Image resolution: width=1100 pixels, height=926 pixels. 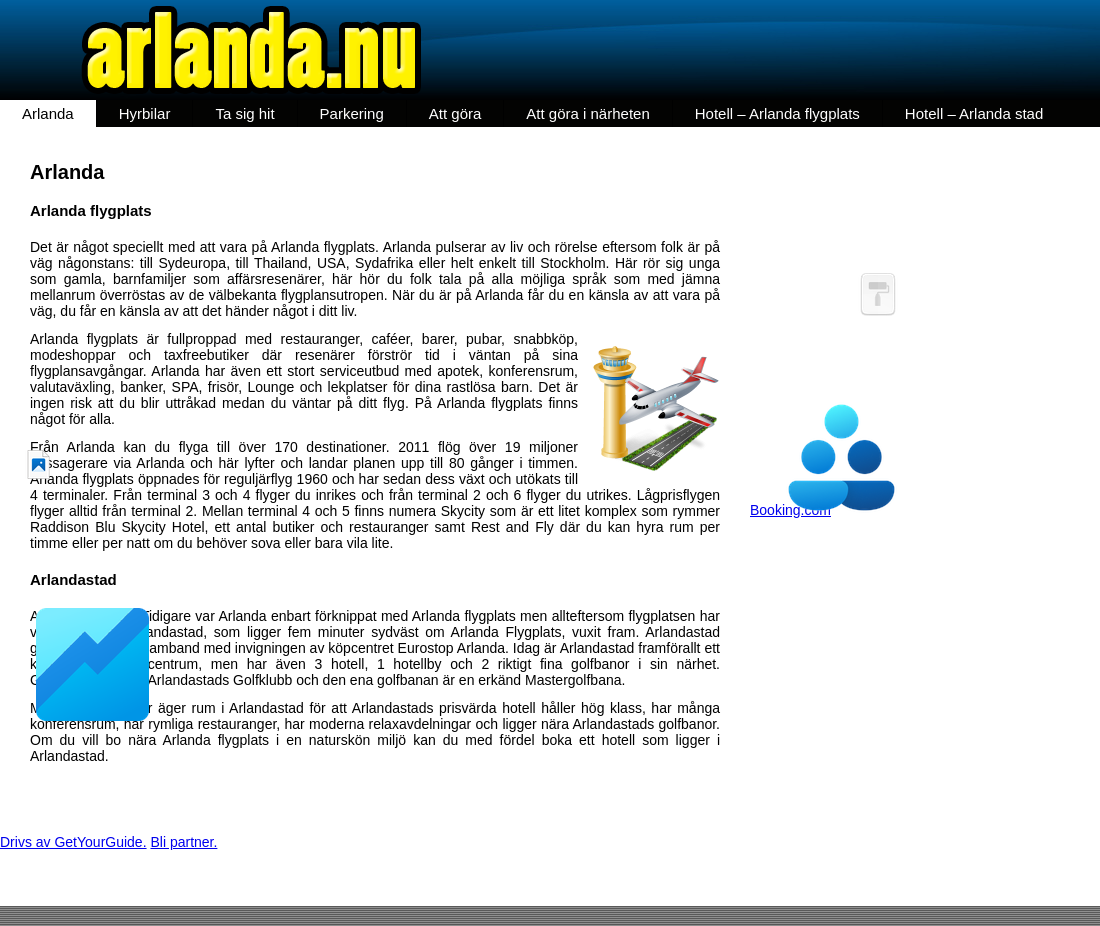 What do you see at coordinates (38, 464) in the screenshot?
I see `open an image file` at bounding box center [38, 464].